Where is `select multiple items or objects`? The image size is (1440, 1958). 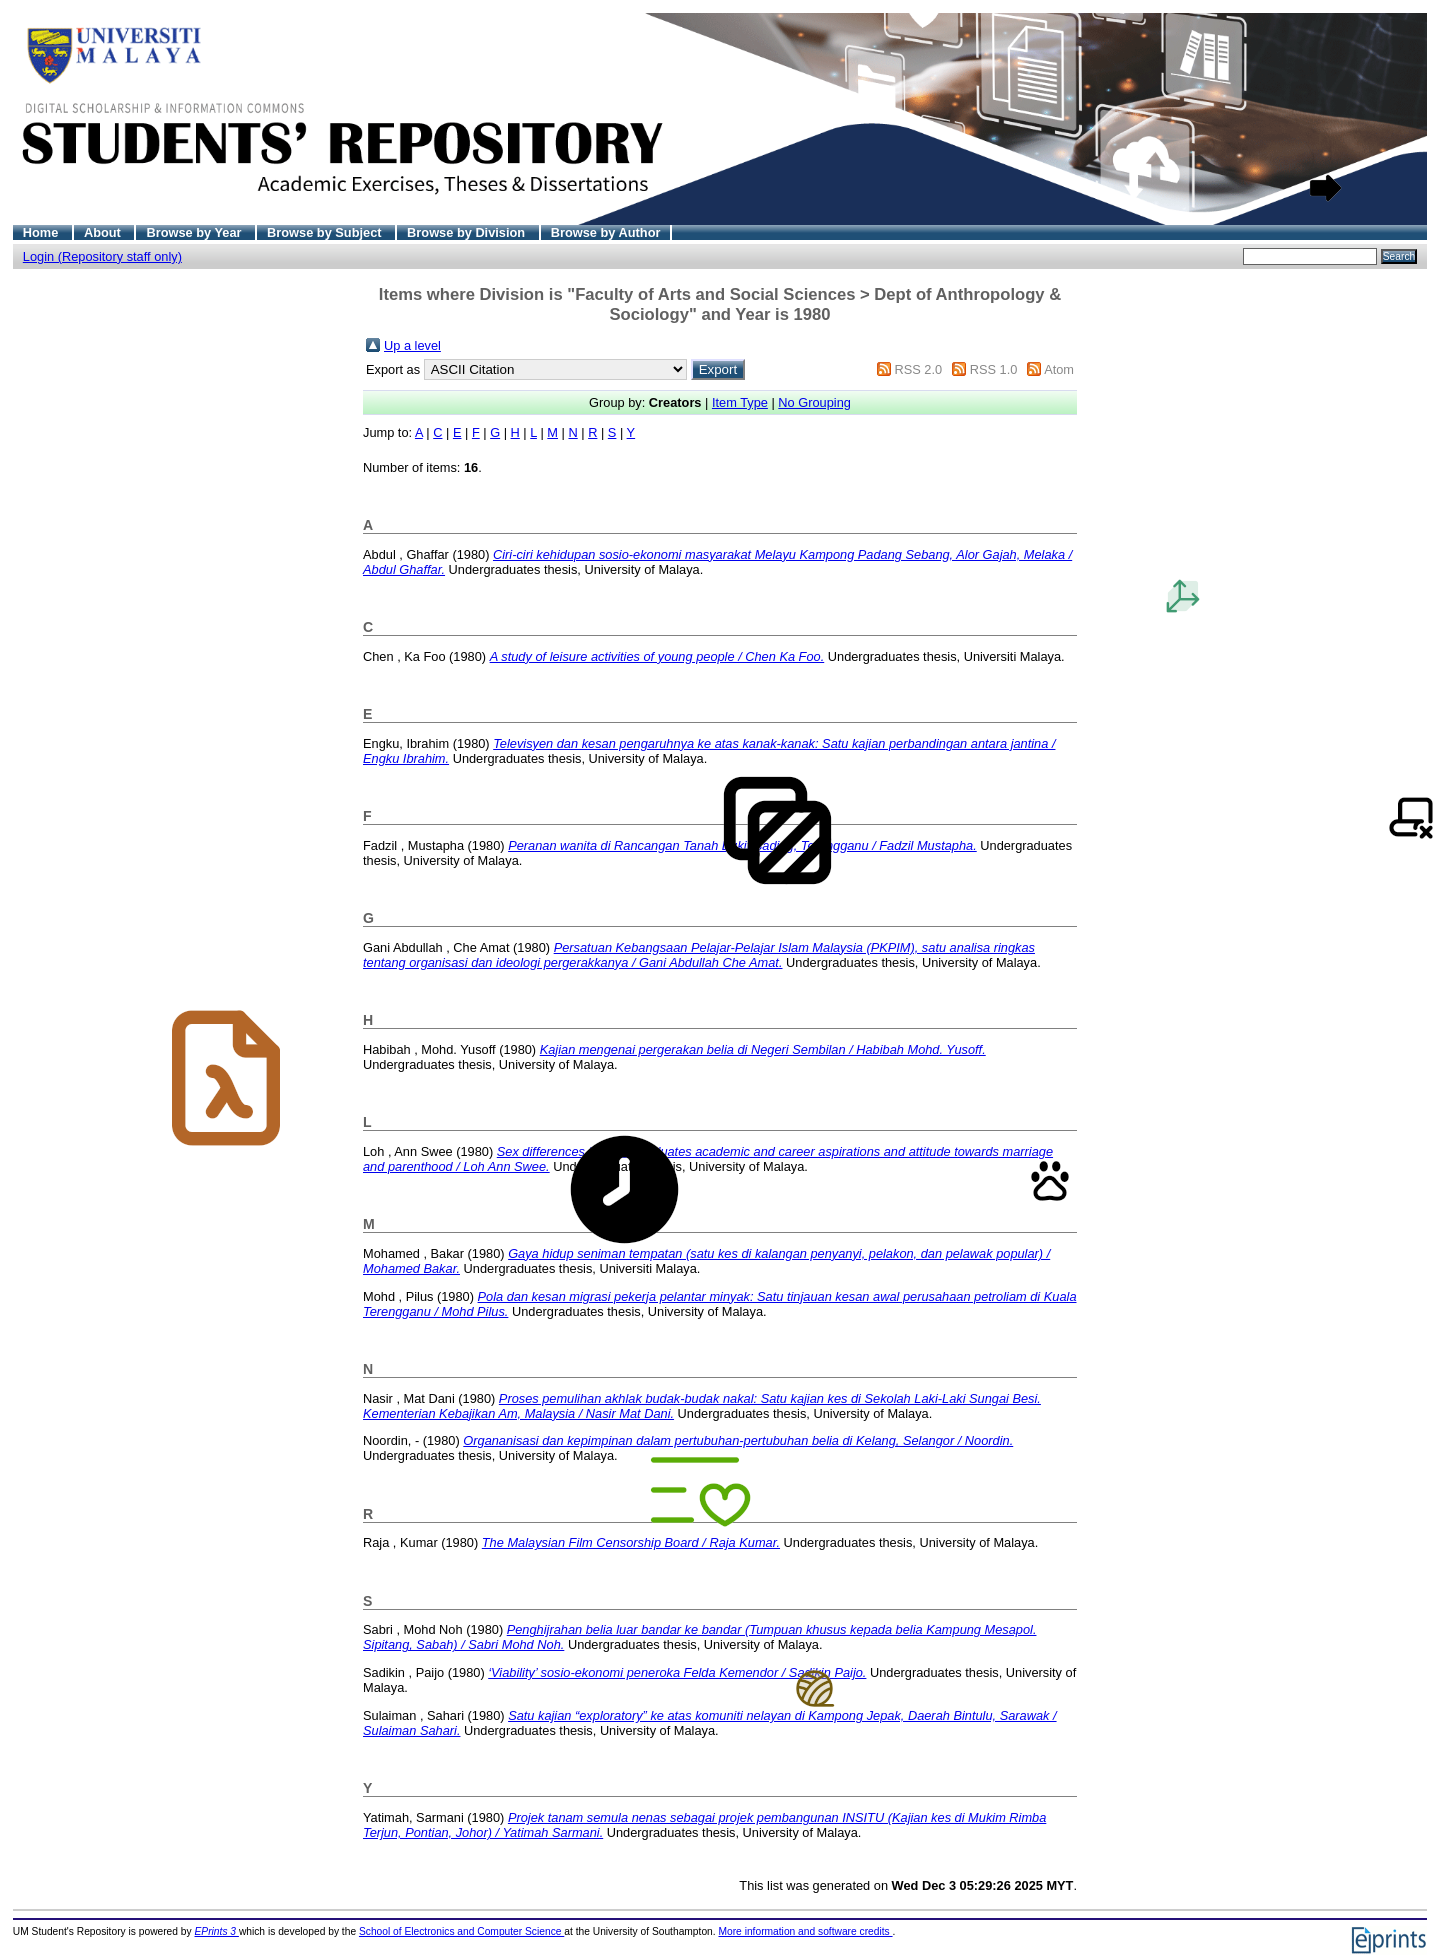
select multiple items or objects is located at coordinates (777, 830).